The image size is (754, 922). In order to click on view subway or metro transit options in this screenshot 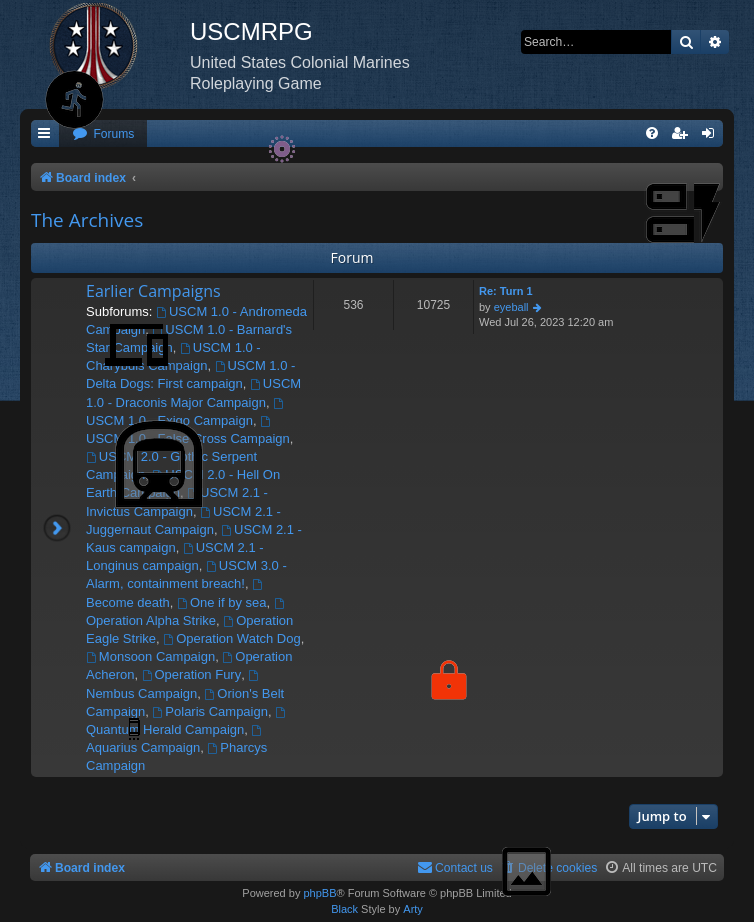, I will do `click(159, 464)`.